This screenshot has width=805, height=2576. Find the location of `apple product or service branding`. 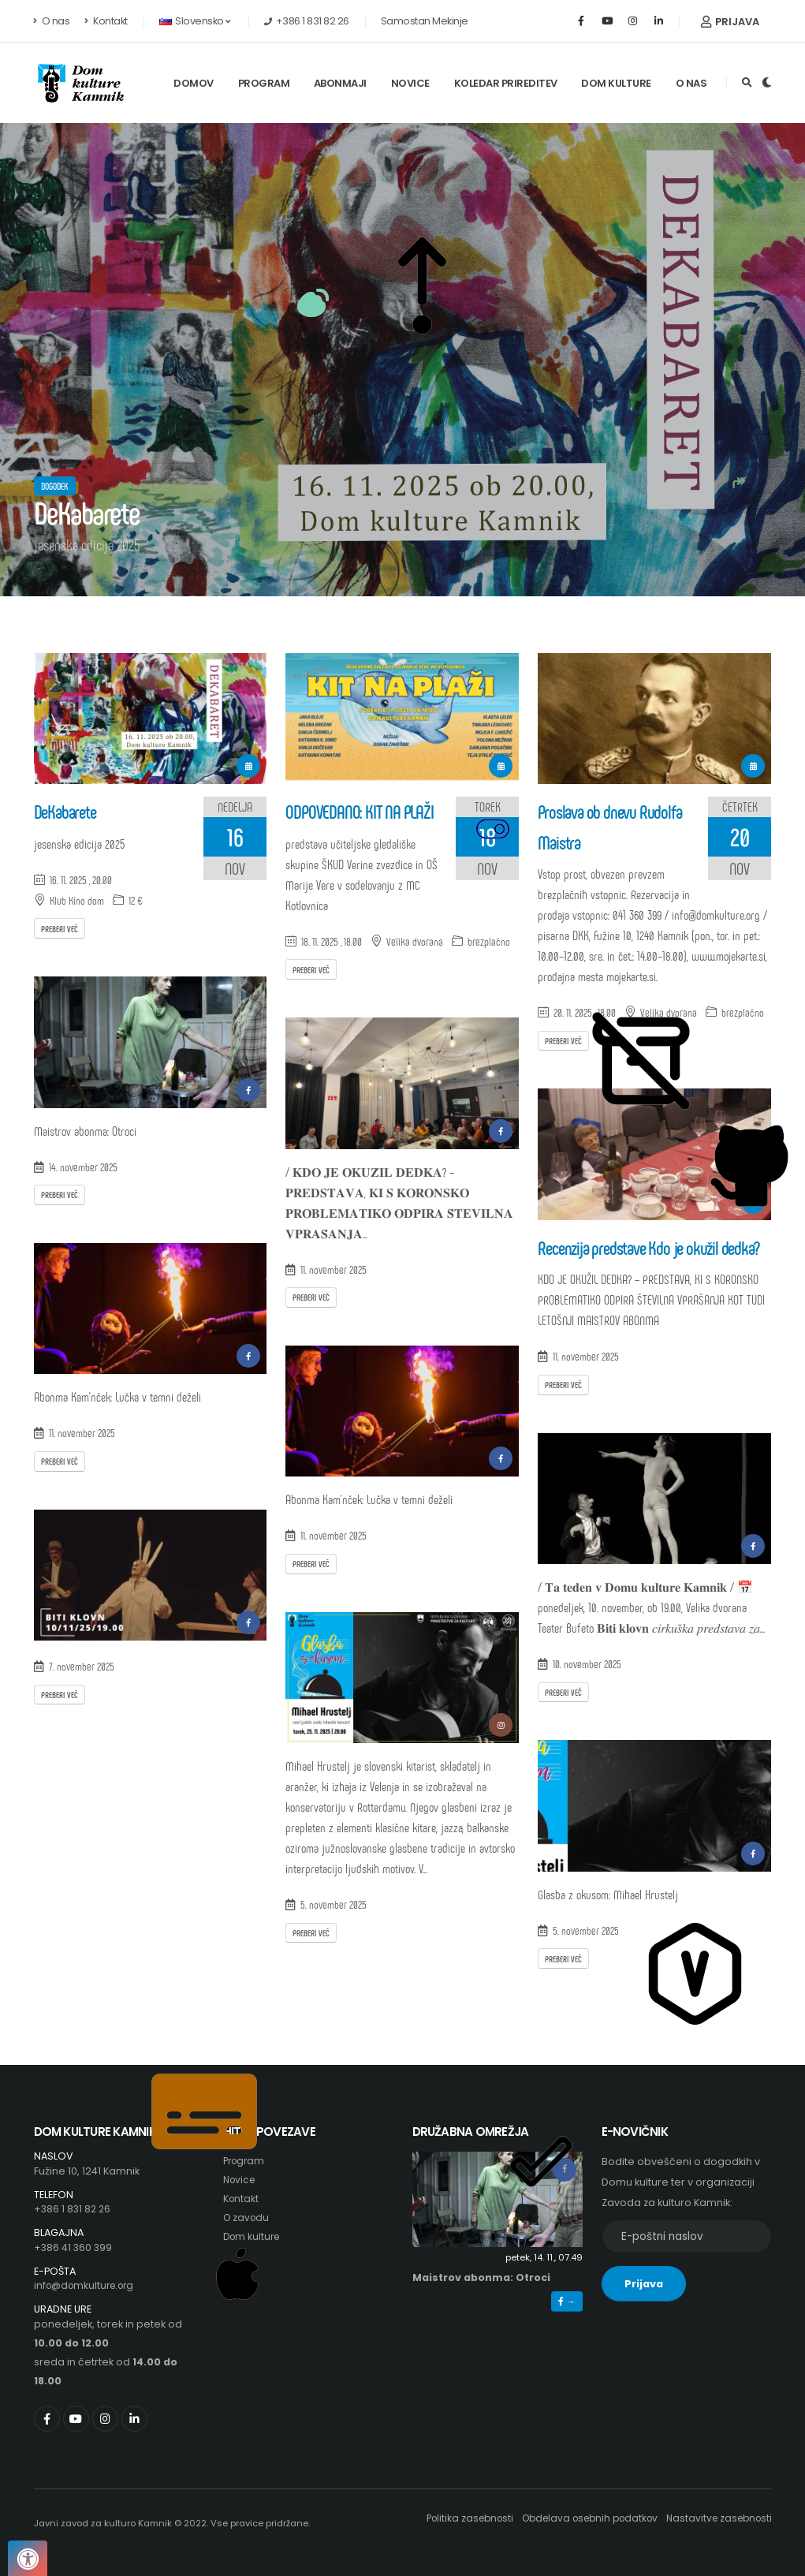

apple product or service branding is located at coordinates (238, 2275).